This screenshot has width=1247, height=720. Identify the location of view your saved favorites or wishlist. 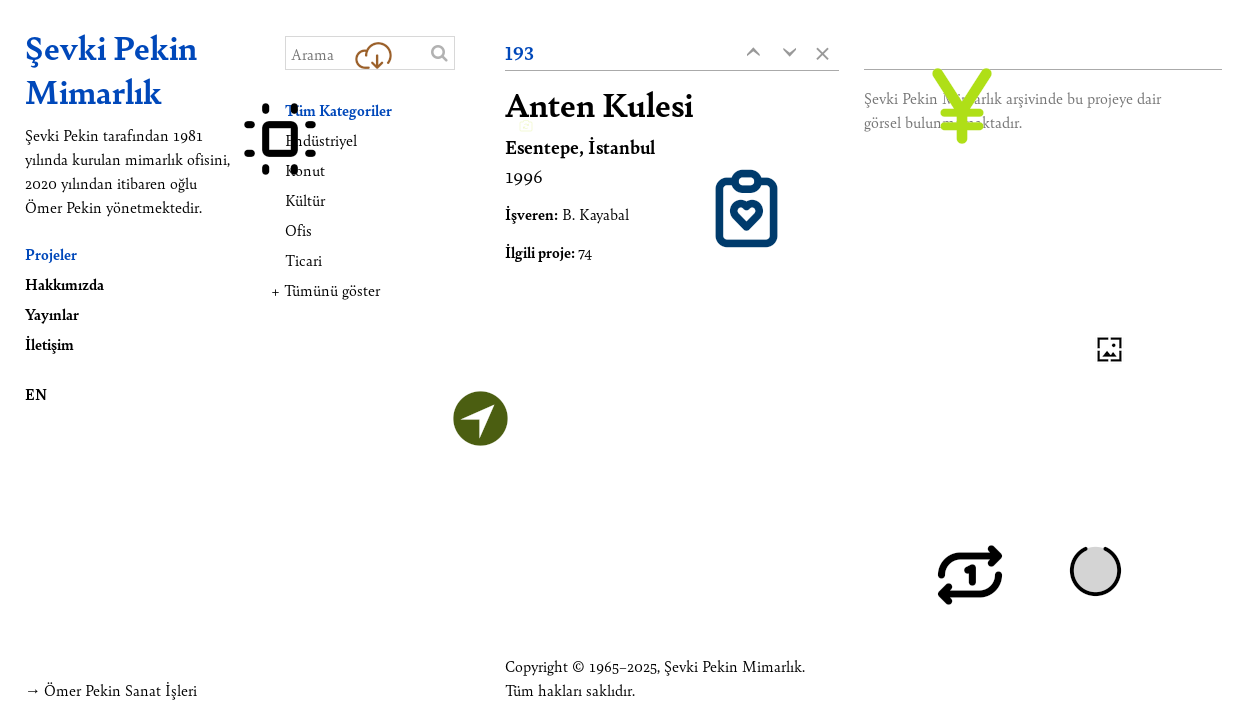
(746, 208).